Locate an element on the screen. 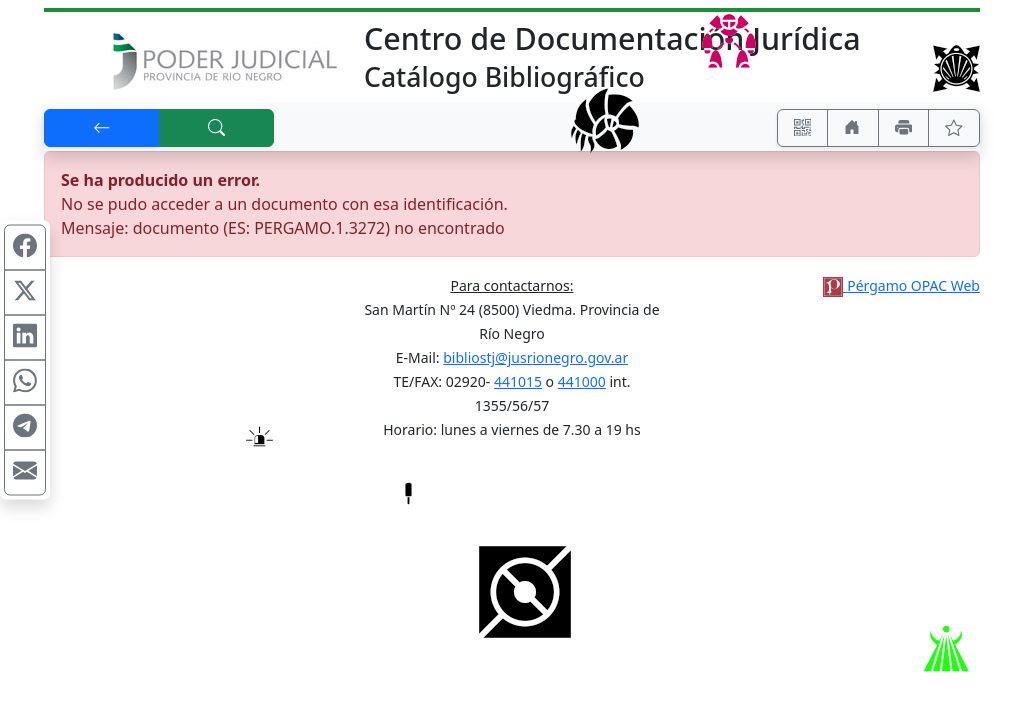 The image size is (1024, 720). select ice pop or popsicle treat is located at coordinates (408, 493).